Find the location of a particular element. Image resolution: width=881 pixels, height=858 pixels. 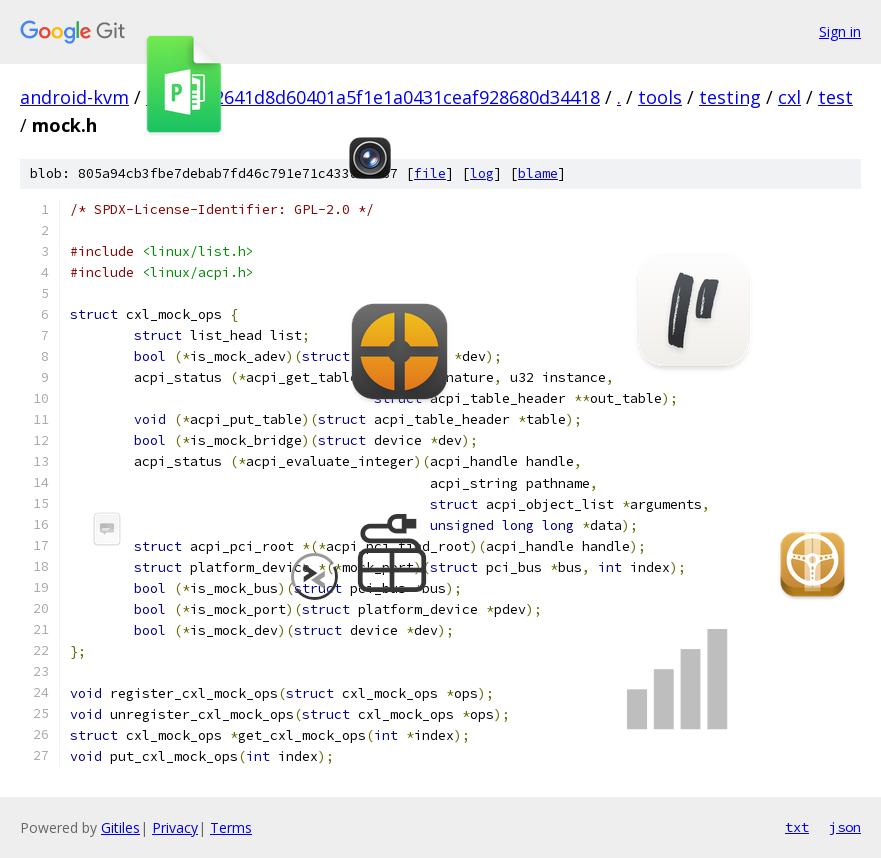

open boxflat racing wheel configuration app is located at coordinates (812, 564).